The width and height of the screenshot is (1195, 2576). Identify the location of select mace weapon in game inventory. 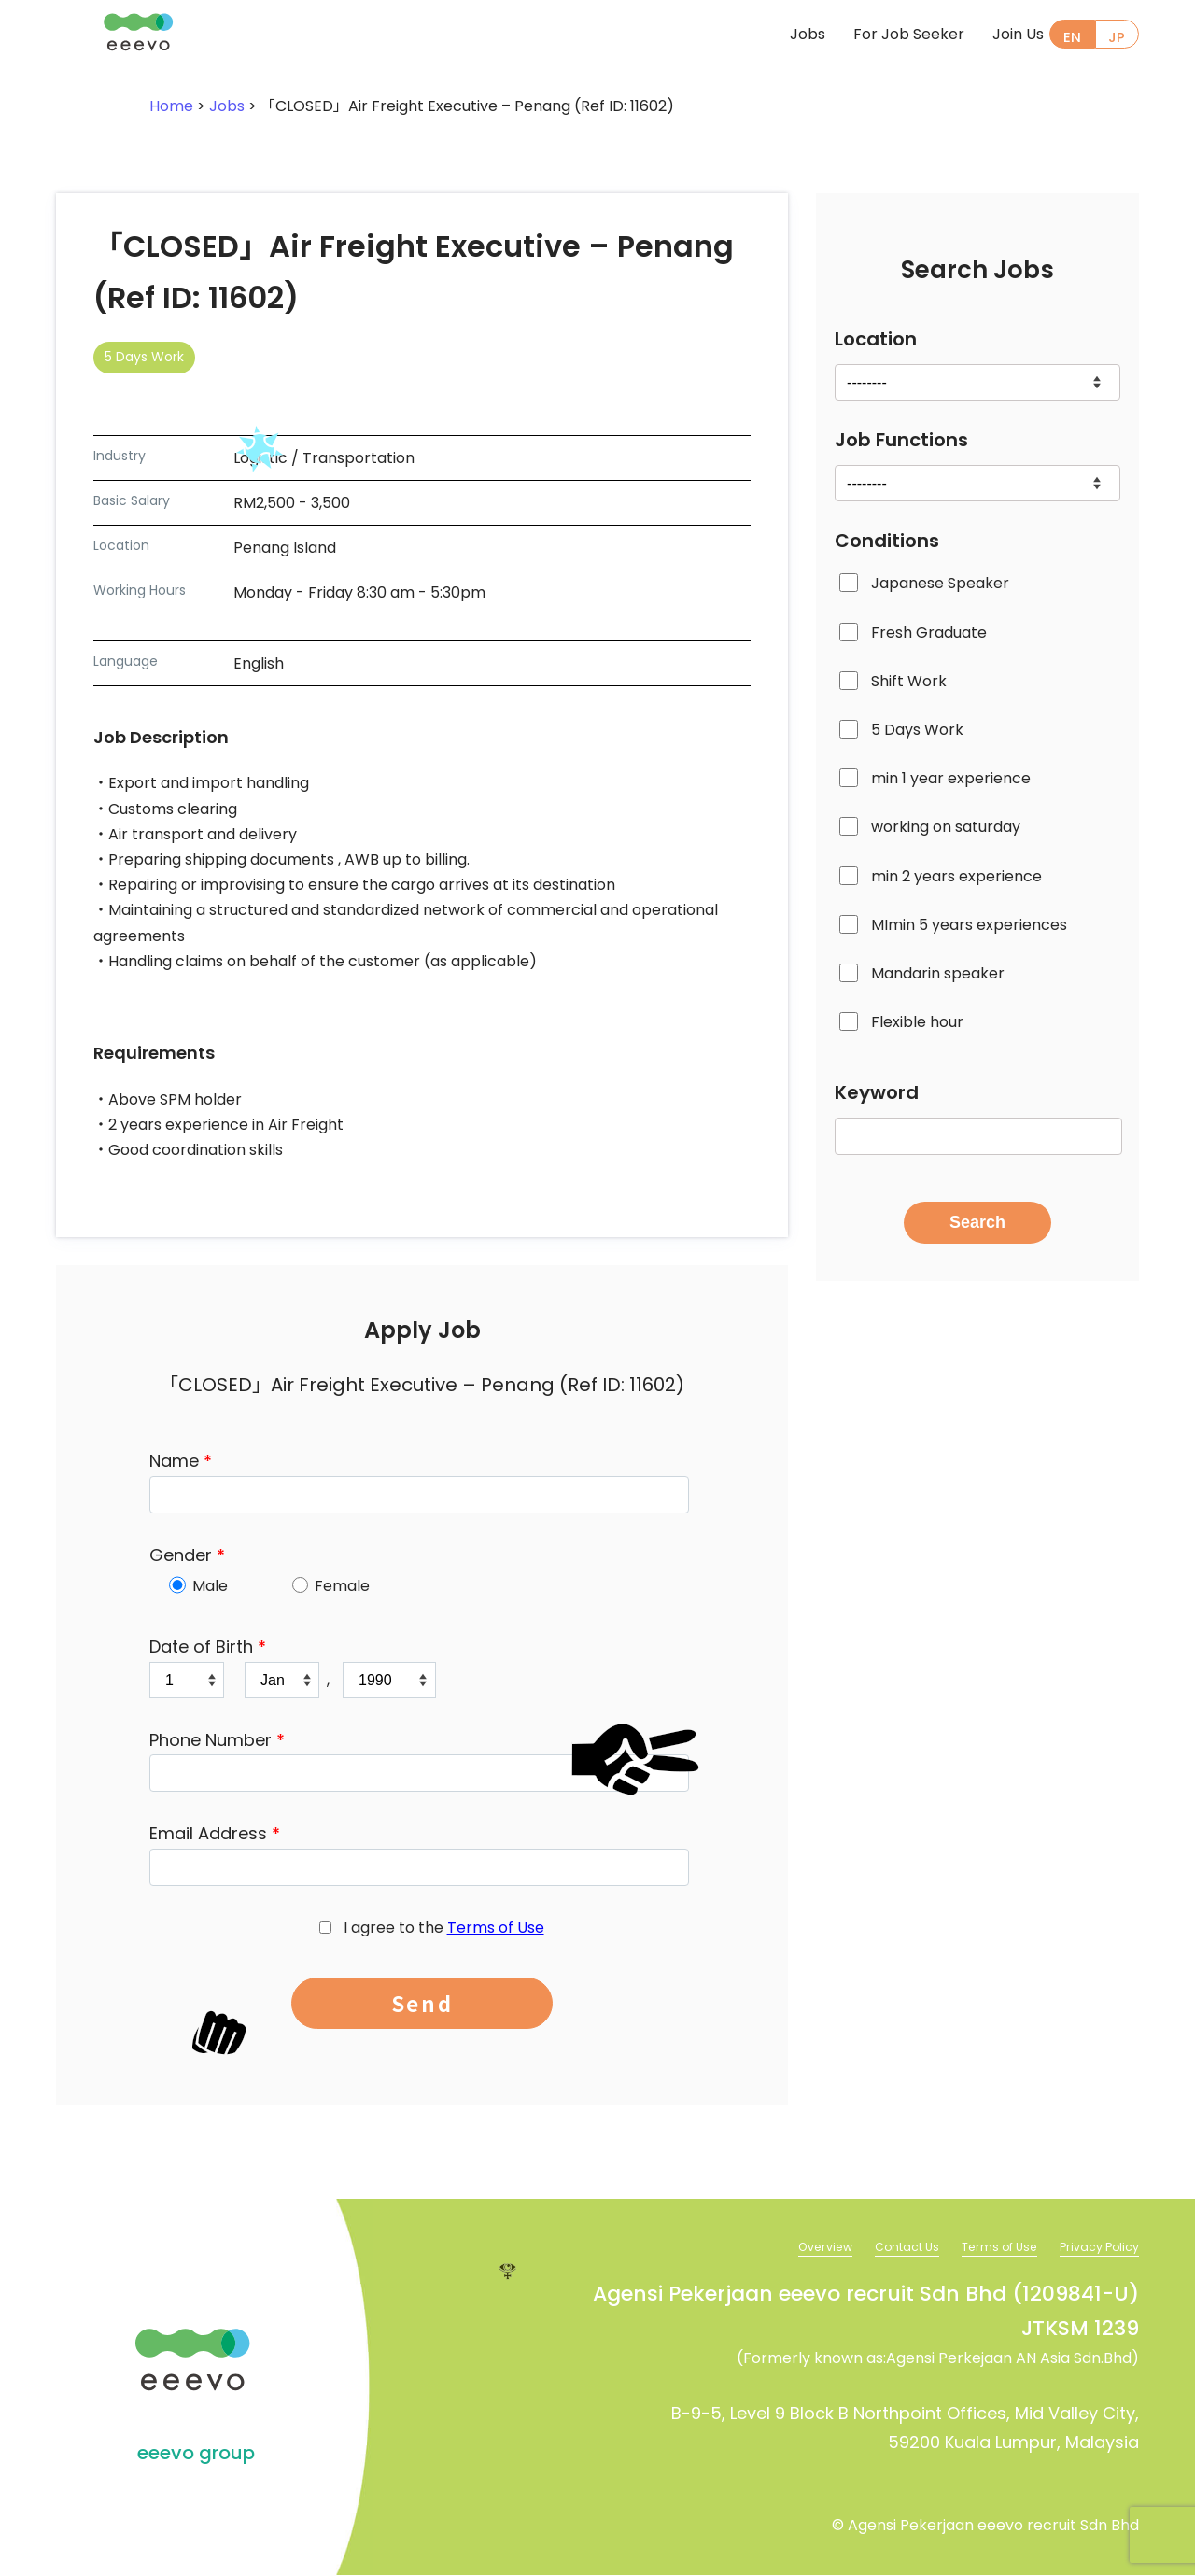
(260, 449).